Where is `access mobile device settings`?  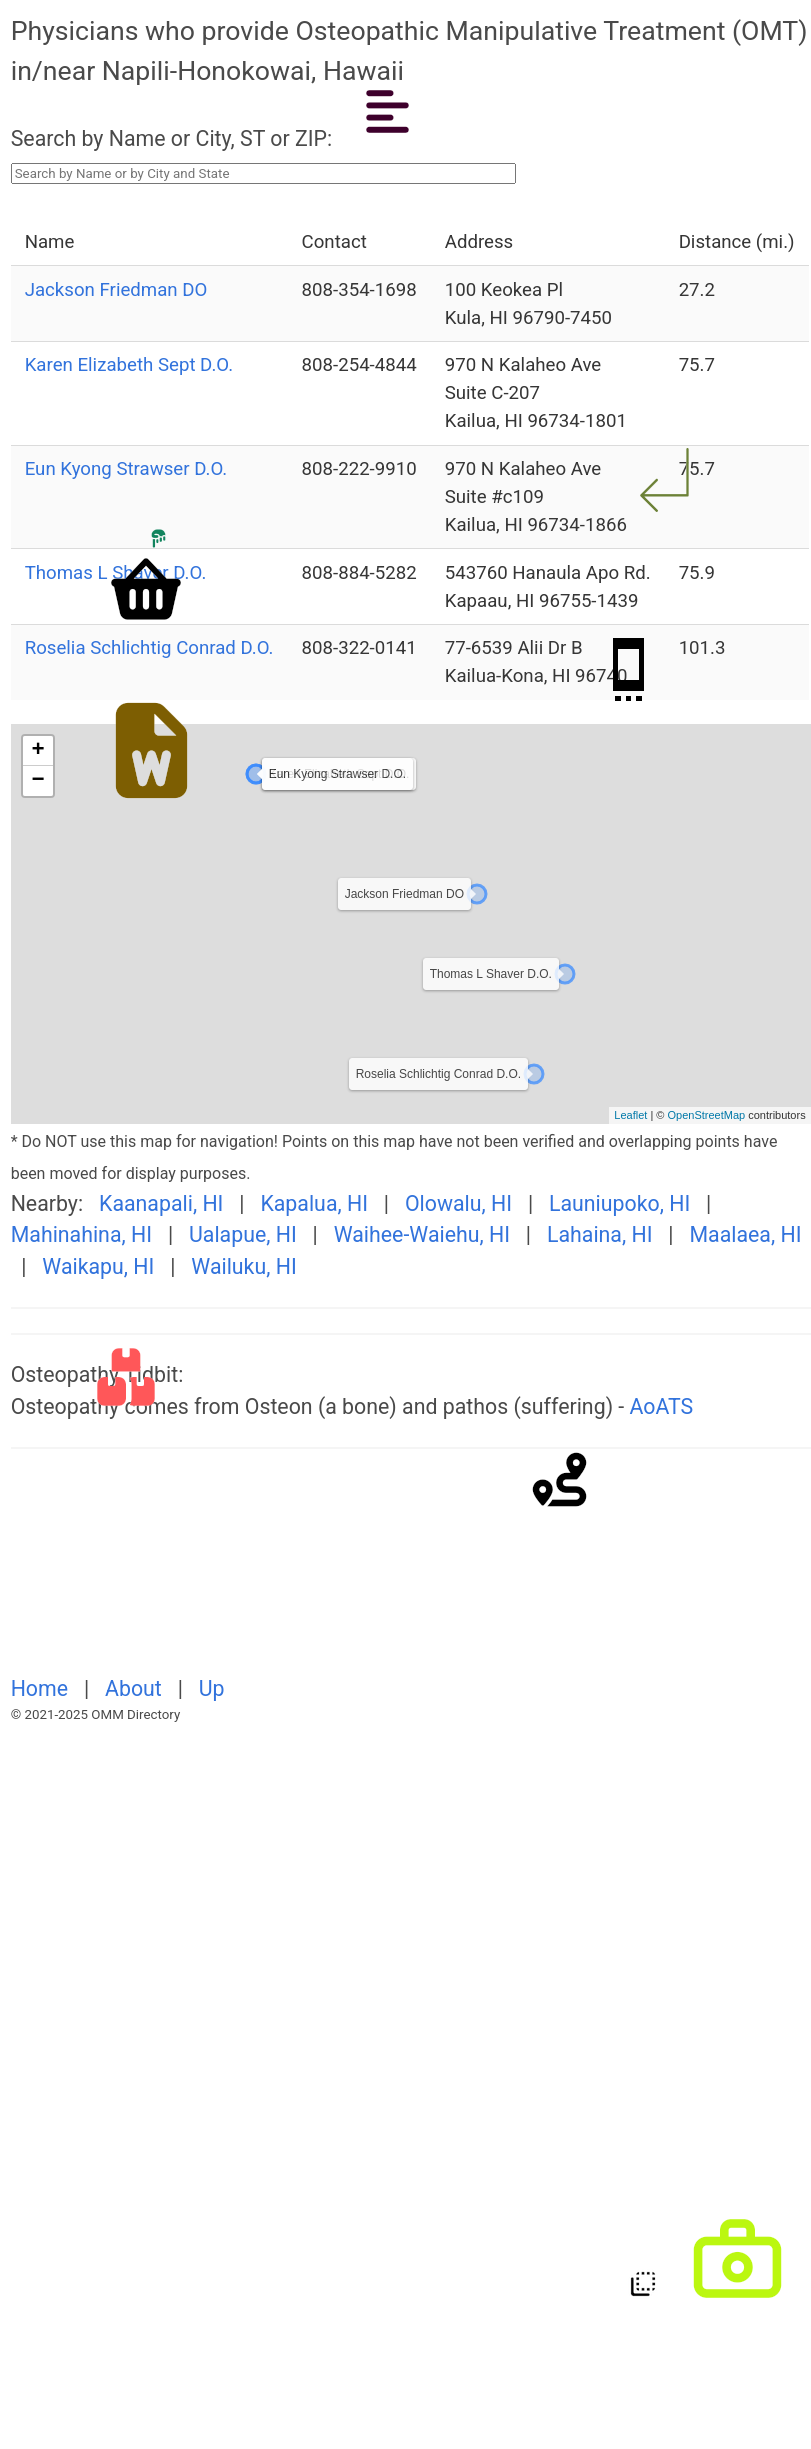 access mobile device settings is located at coordinates (628, 669).